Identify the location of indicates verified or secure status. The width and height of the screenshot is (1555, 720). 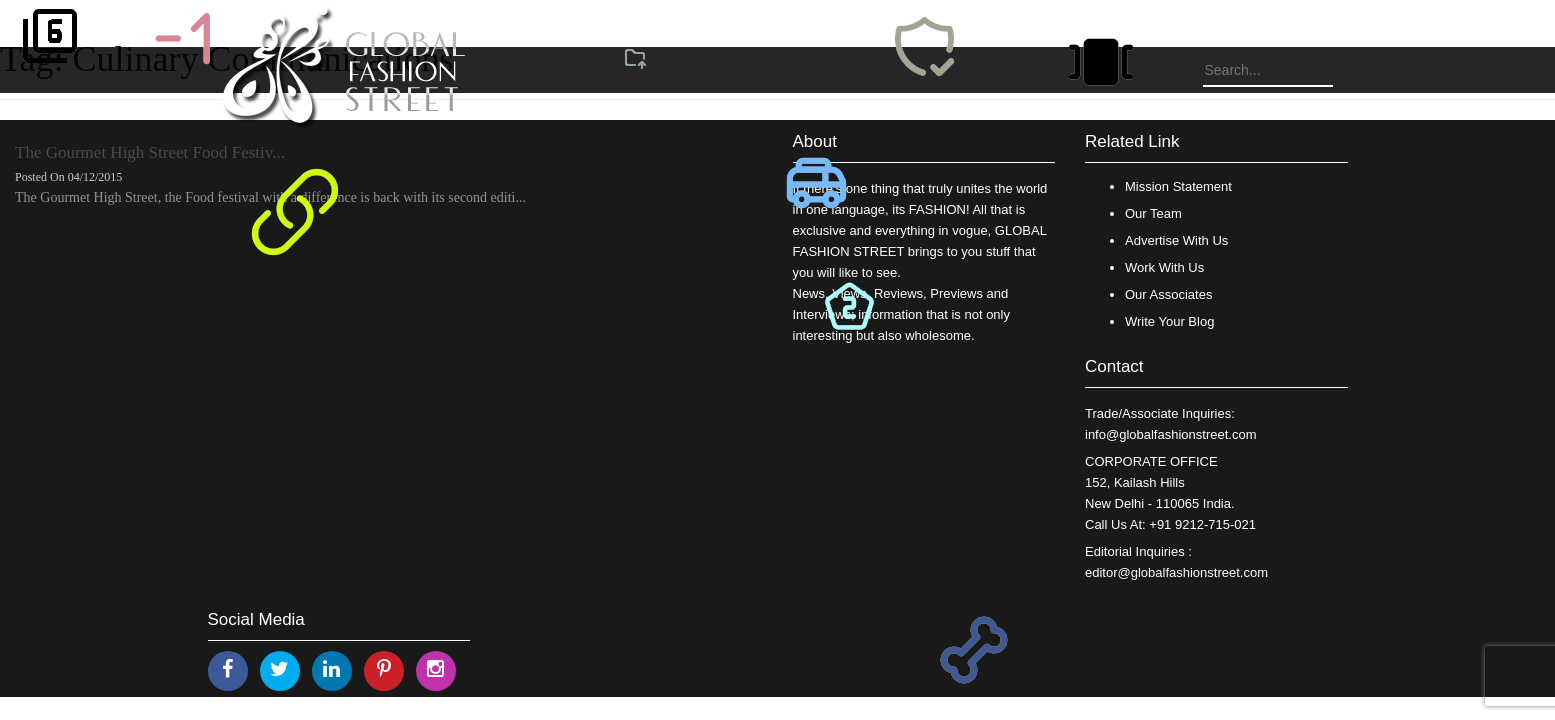
(924, 46).